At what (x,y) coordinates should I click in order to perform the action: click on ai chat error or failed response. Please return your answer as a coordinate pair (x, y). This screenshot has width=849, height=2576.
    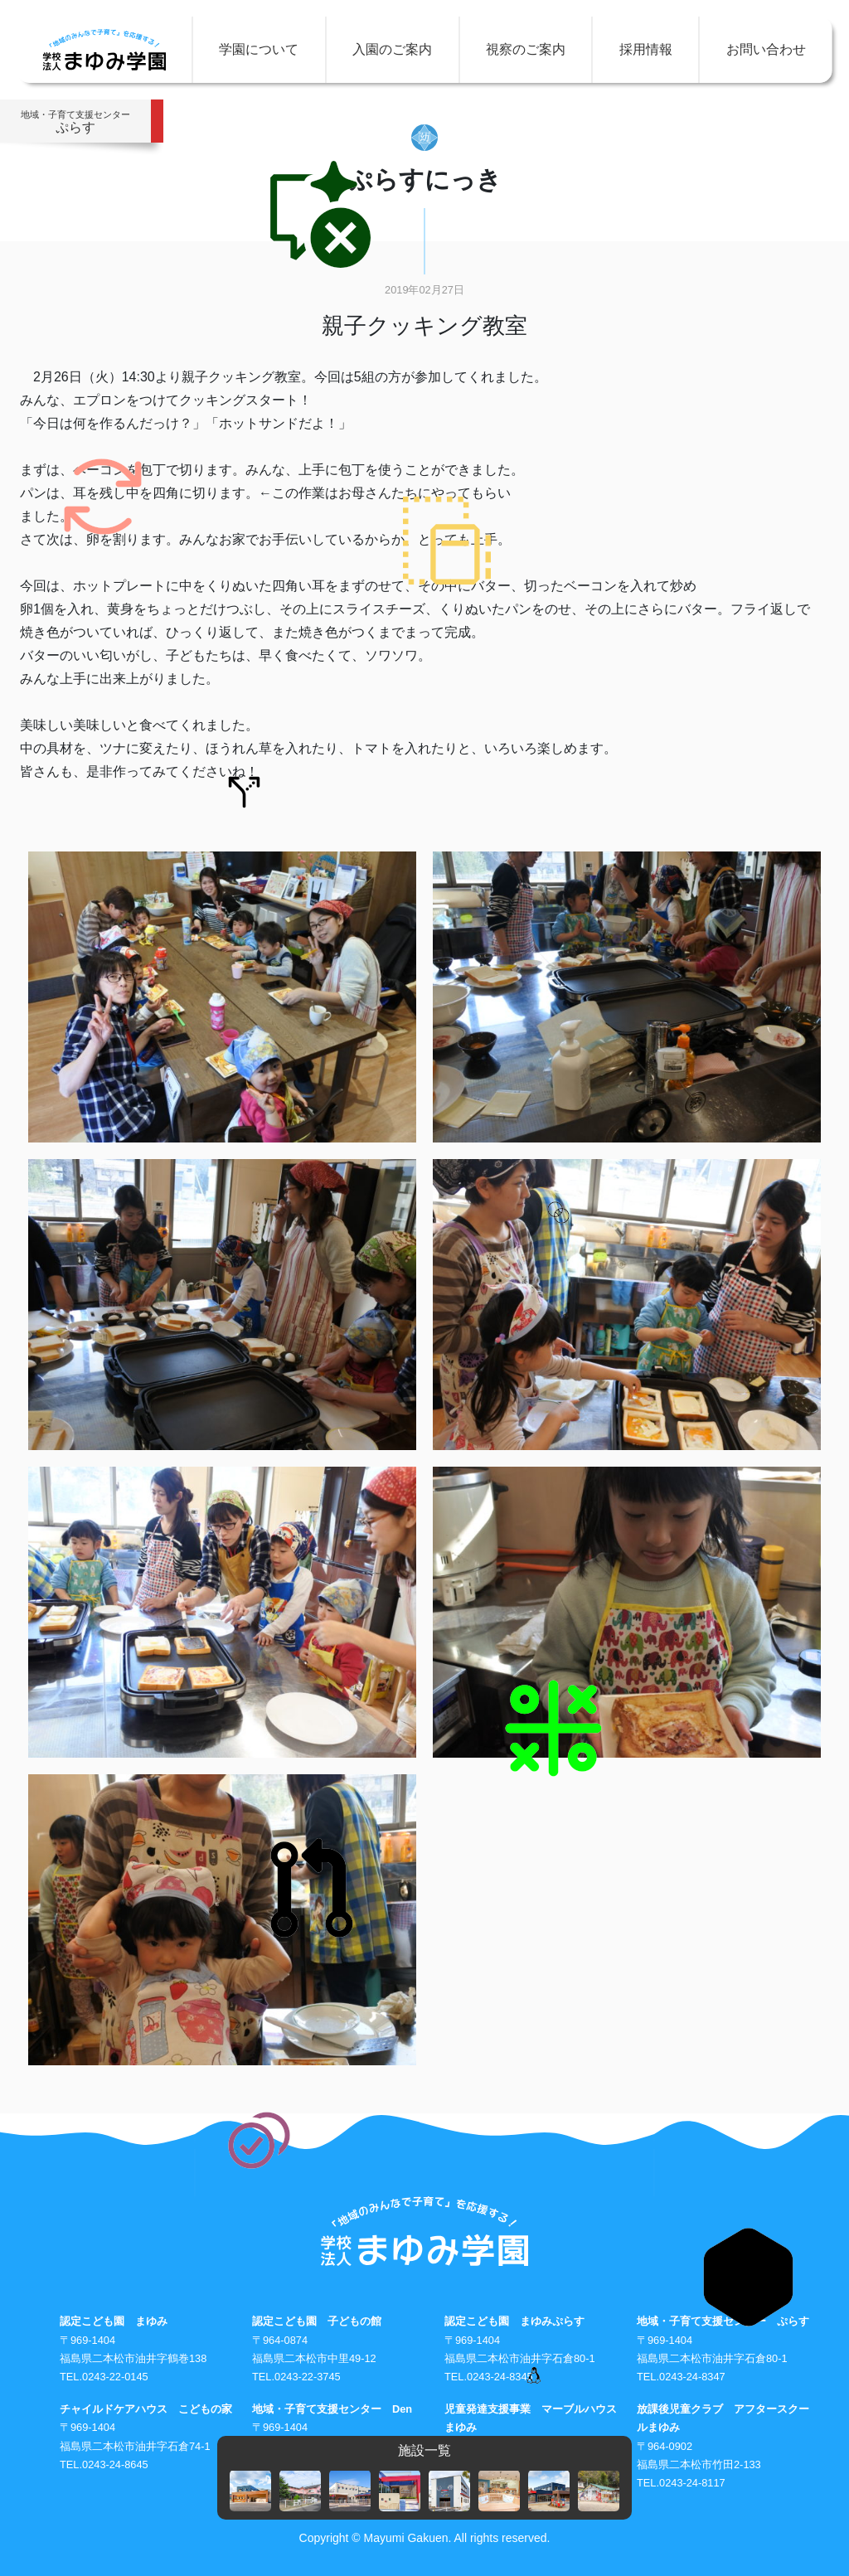
    Looking at the image, I should click on (317, 214).